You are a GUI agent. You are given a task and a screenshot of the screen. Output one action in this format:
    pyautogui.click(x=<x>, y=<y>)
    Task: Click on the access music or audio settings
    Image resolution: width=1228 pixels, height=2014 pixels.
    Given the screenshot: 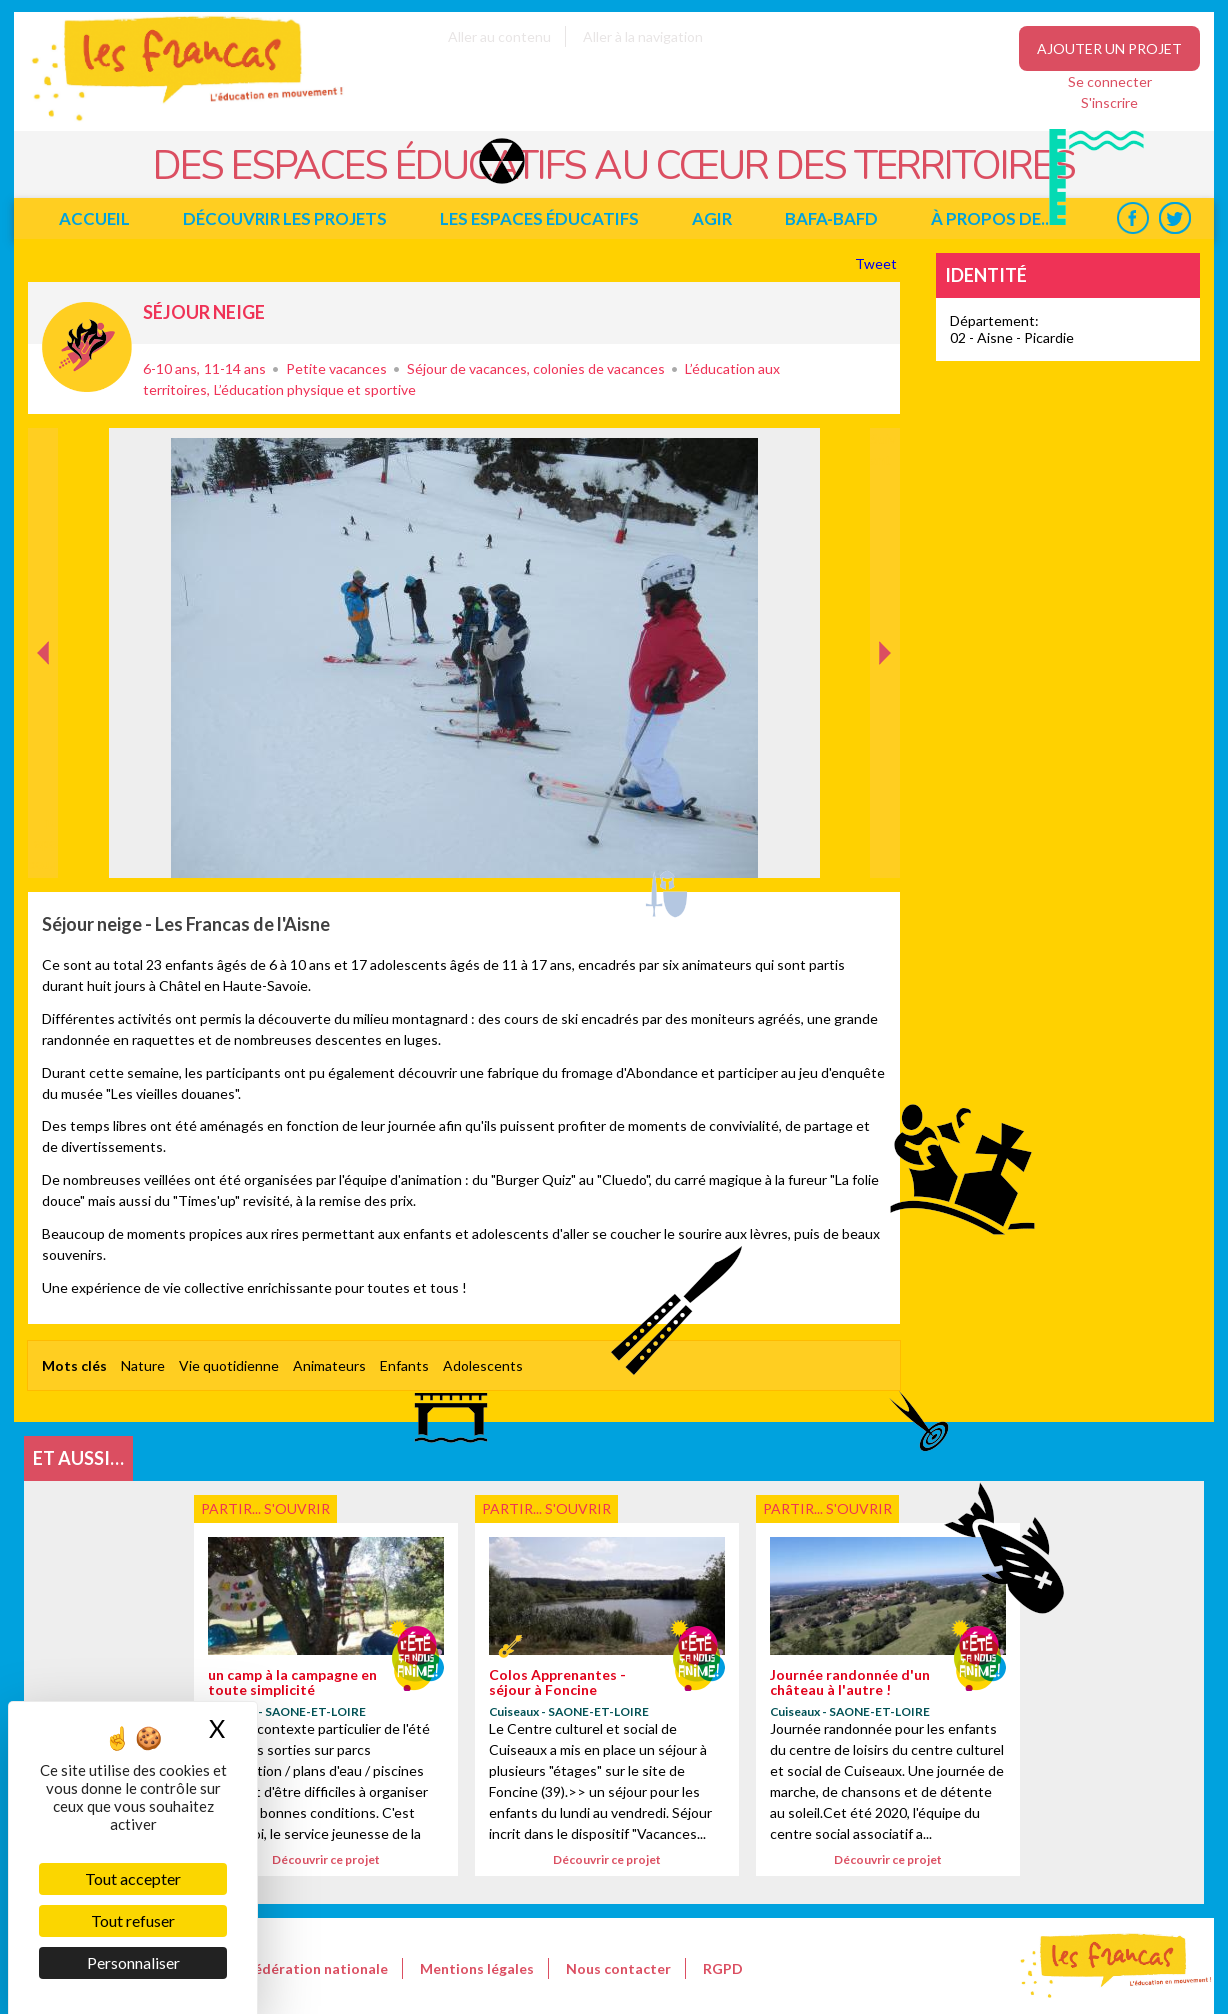 What is the action you would take?
    pyautogui.click(x=510, y=1646)
    